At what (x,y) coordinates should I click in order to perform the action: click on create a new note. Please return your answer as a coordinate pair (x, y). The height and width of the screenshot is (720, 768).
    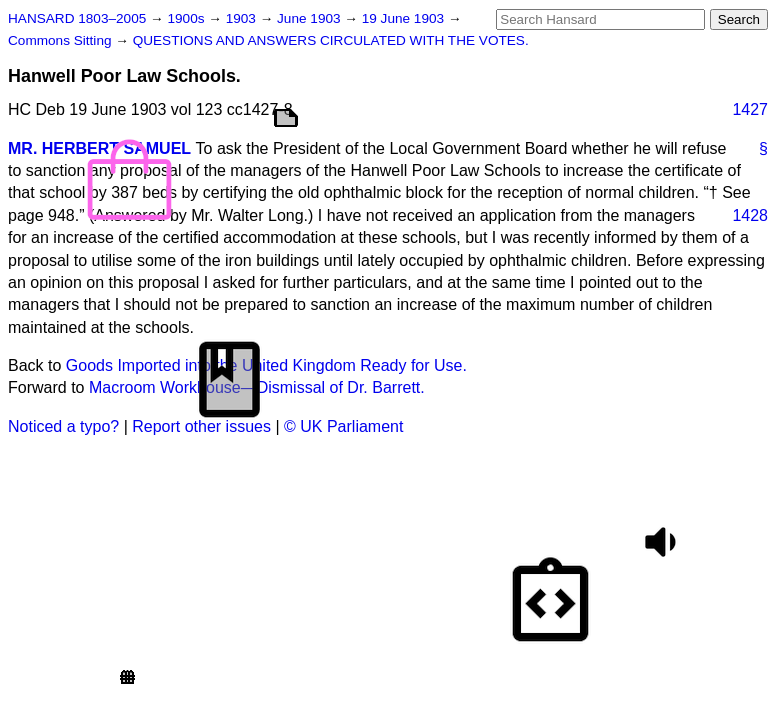
    Looking at the image, I should click on (286, 118).